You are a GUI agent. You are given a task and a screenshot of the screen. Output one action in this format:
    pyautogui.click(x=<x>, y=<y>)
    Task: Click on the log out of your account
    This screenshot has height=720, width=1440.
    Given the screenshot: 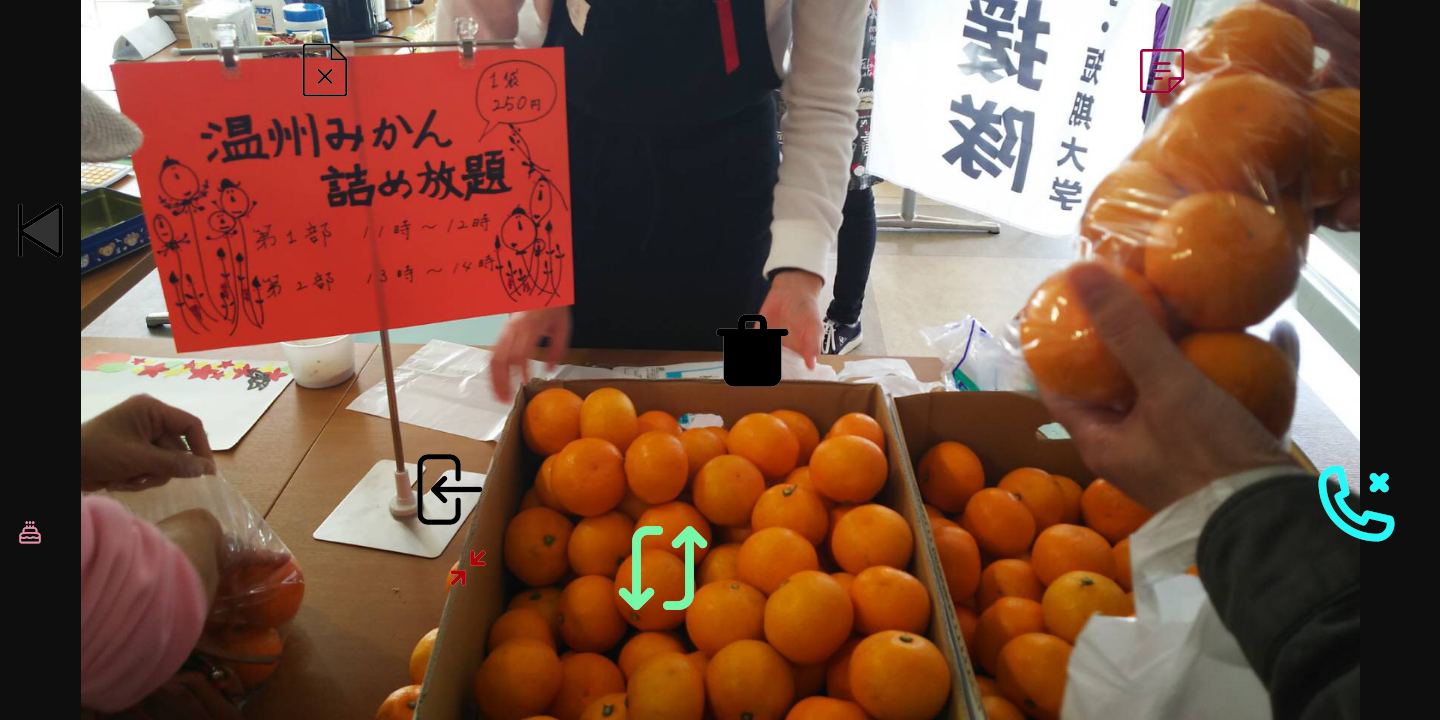 What is the action you would take?
    pyautogui.click(x=444, y=489)
    